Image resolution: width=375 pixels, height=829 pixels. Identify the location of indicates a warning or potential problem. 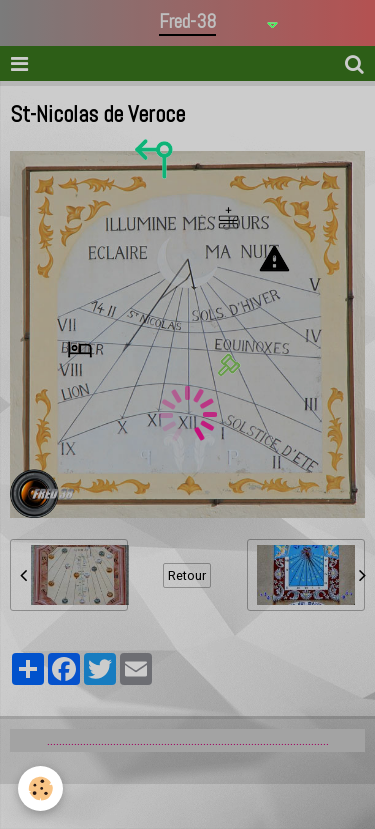
(274, 258).